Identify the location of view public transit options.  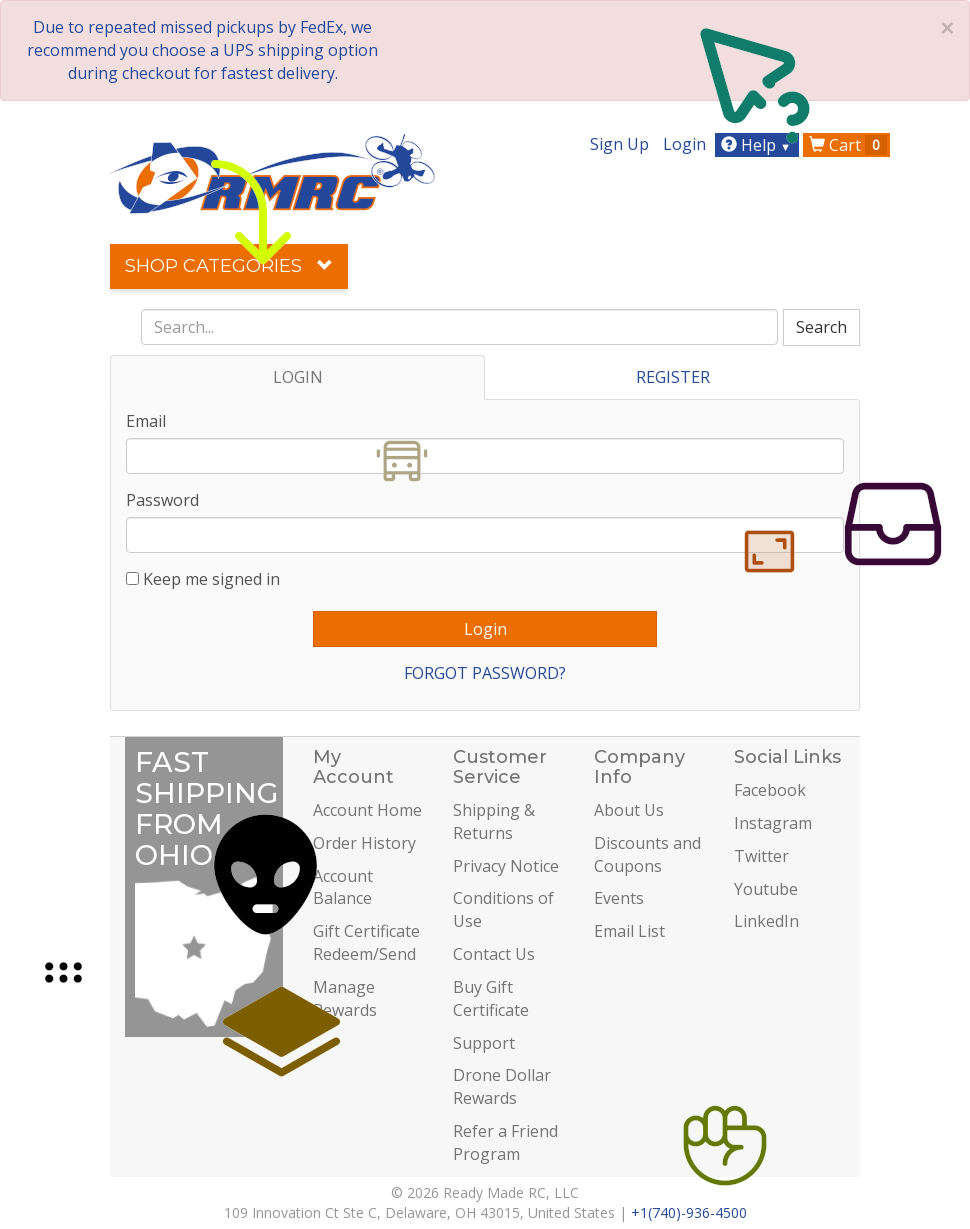
(402, 461).